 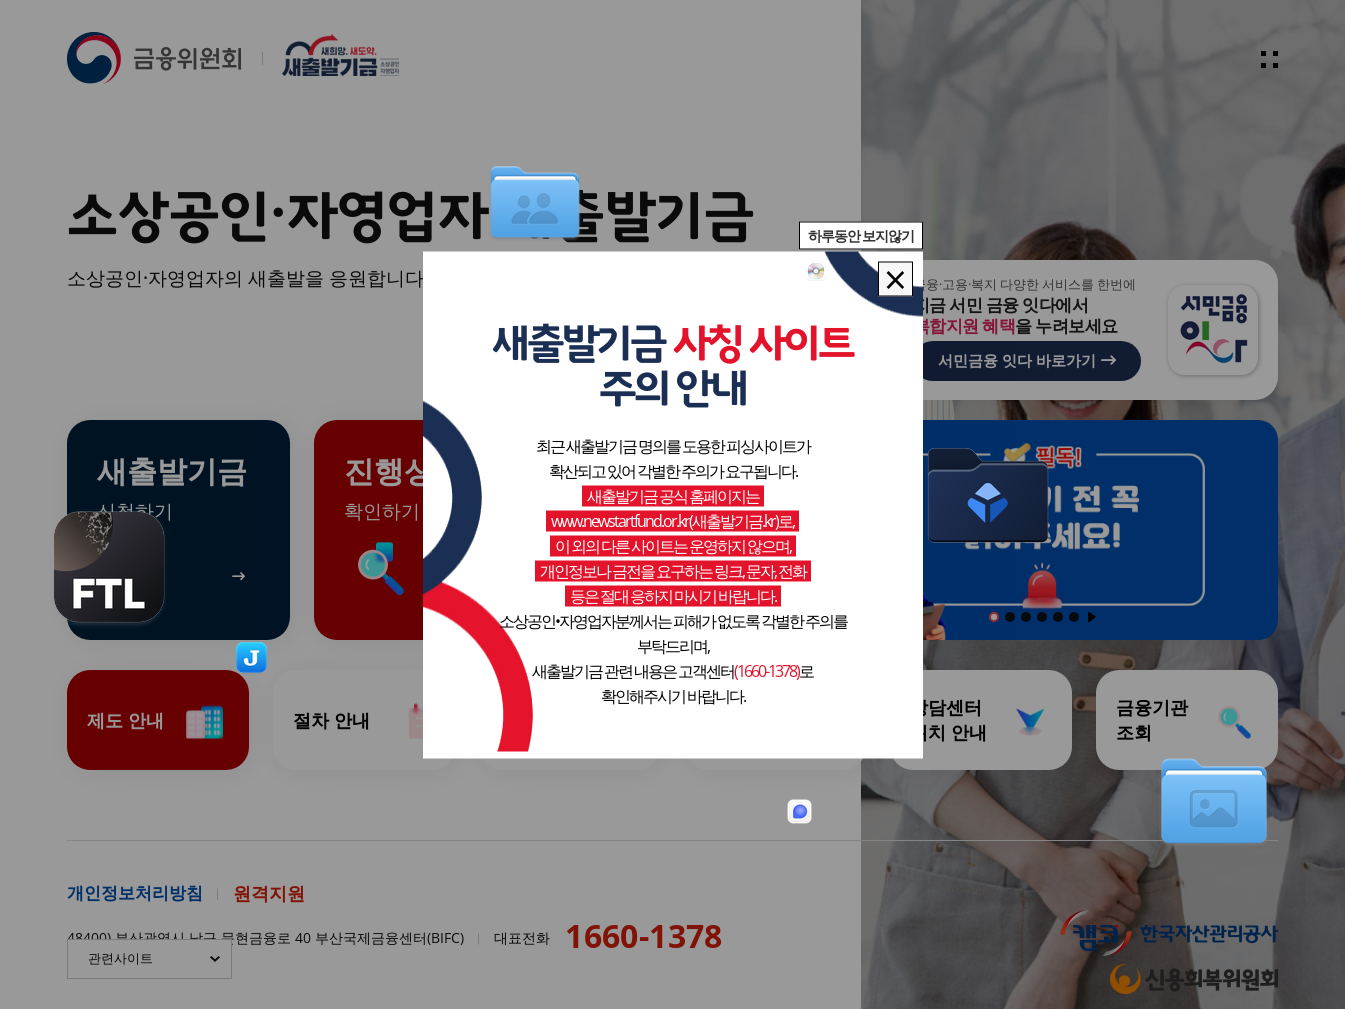 What do you see at coordinates (535, 202) in the screenshot?
I see `open the servers folder` at bounding box center [535, 202].